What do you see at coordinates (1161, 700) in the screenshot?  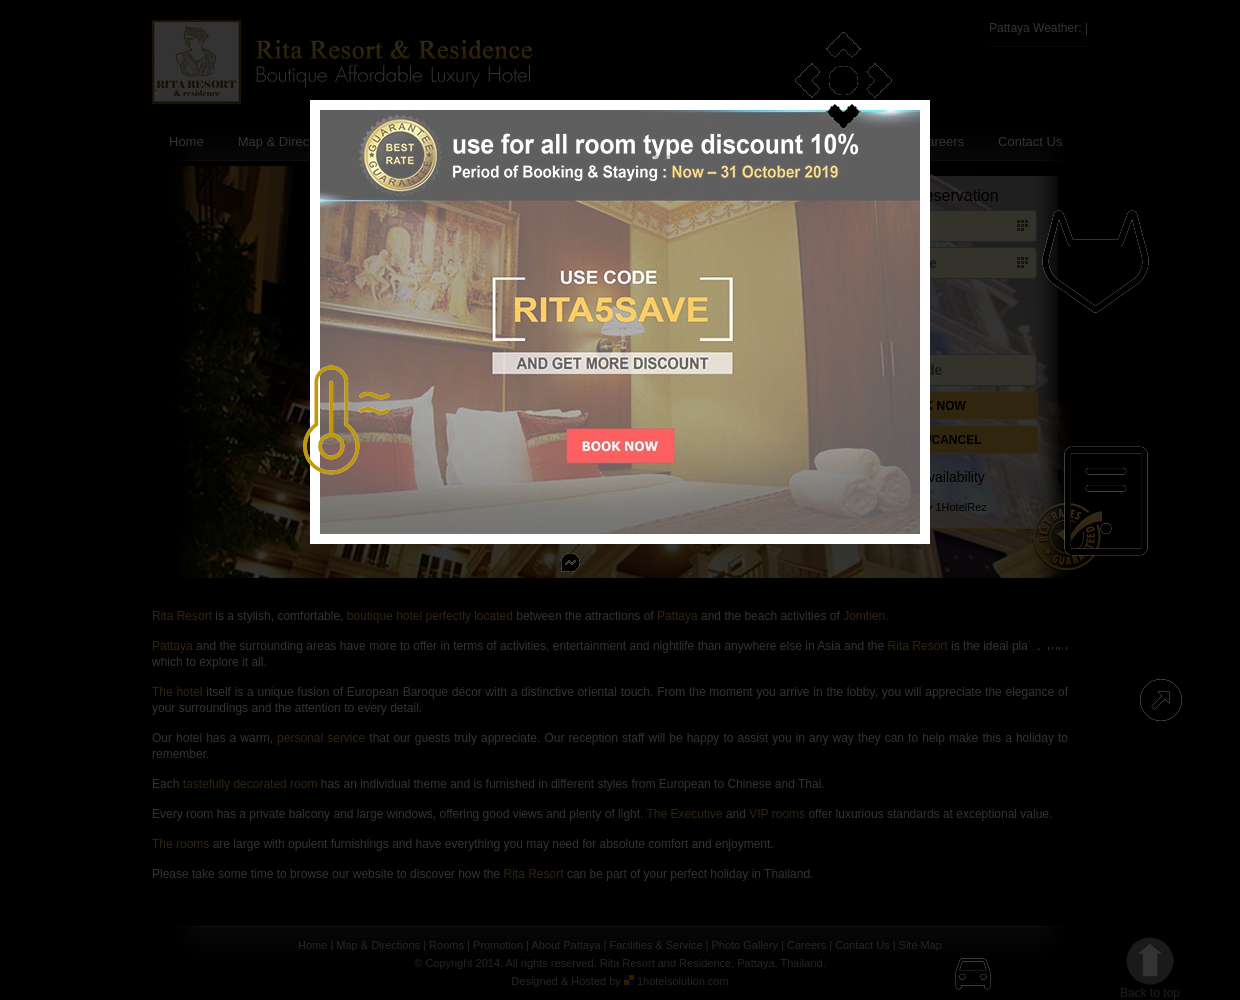 I see `open link in new tab or window` at bounding box center [1161, 700].